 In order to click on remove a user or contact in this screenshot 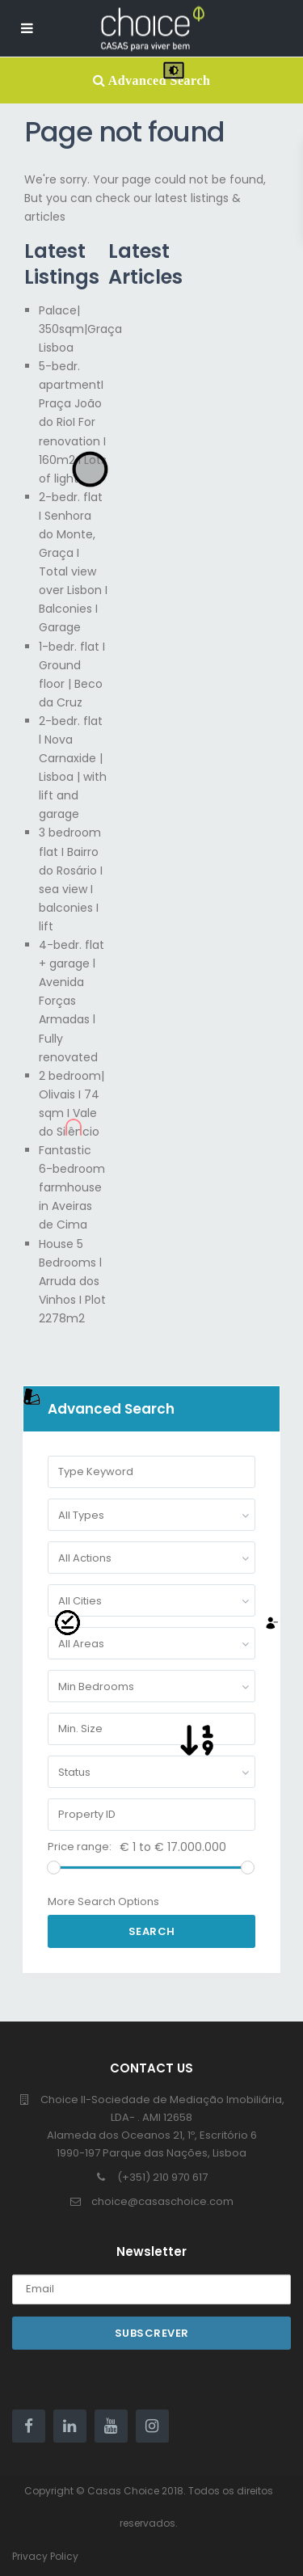, I will do `click(271, 1623)`.